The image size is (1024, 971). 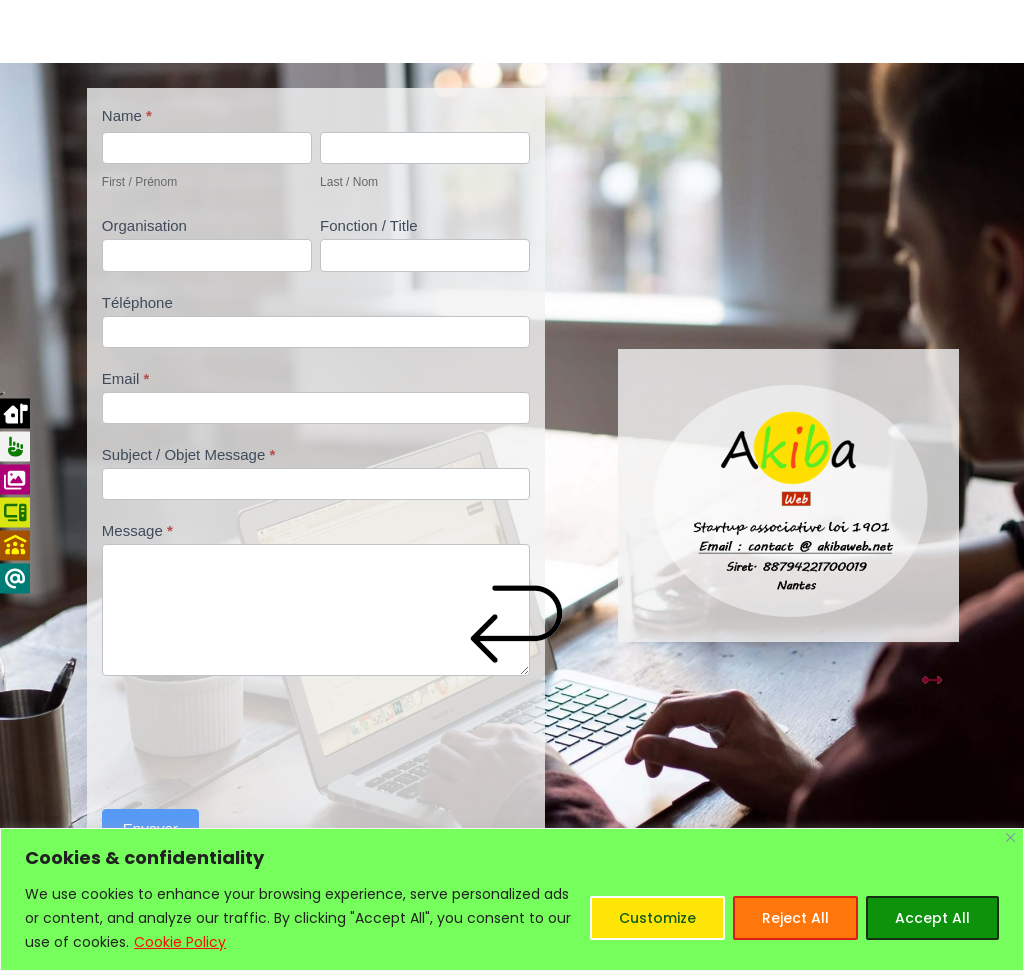 I want to click on undo or go back to previous state, so click(x=516, y=620).